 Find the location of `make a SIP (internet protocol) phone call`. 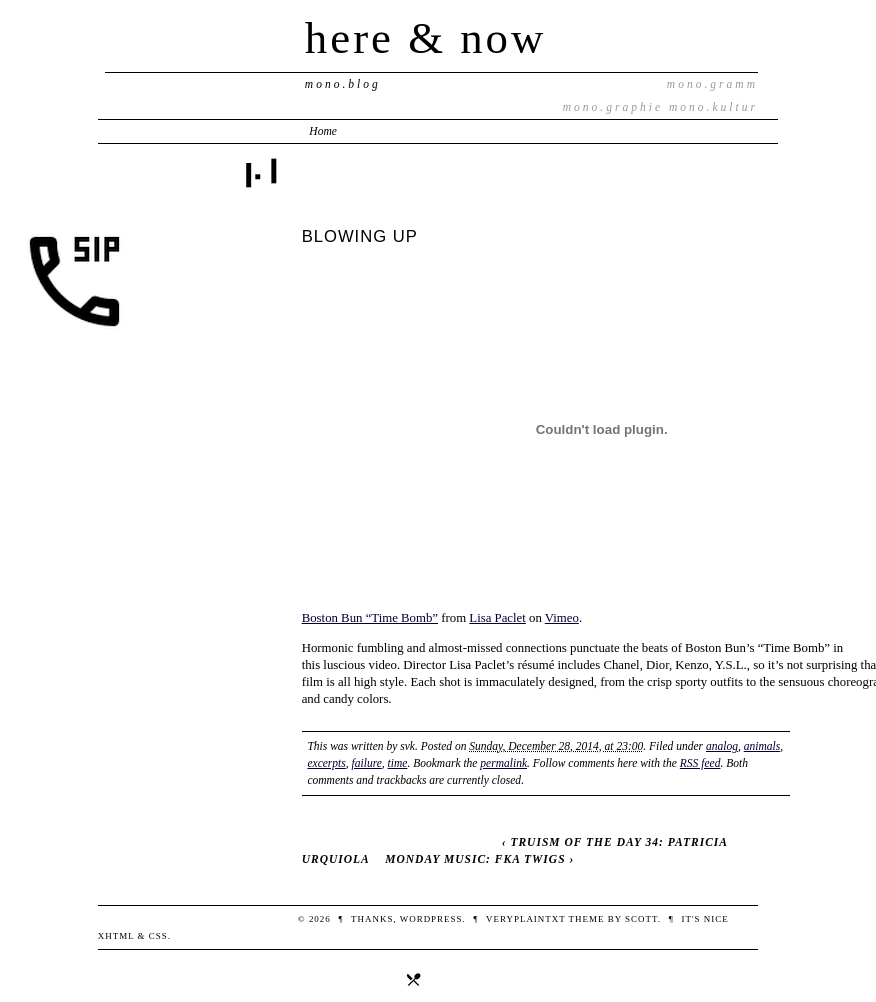

make a SIP (internet protocol) phone call is located at coordinates (74, 281).